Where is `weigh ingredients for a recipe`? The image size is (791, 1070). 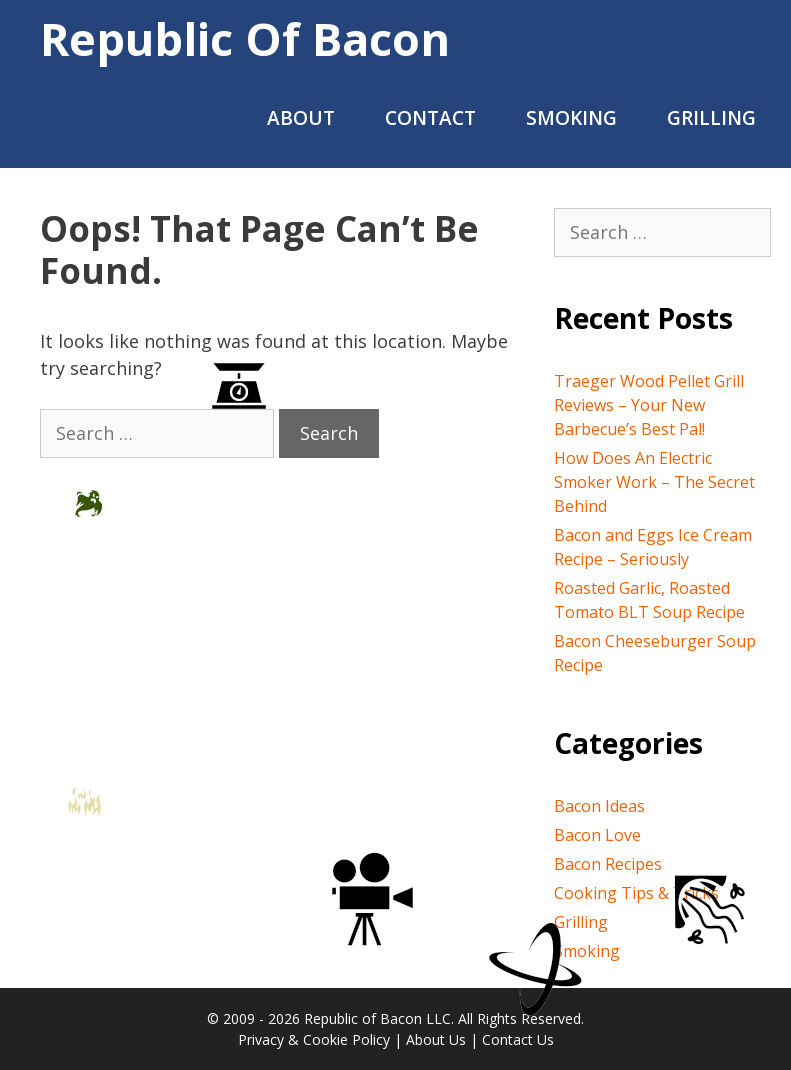 weigh ingredients for a recipe is located at coordinates (239, 380).